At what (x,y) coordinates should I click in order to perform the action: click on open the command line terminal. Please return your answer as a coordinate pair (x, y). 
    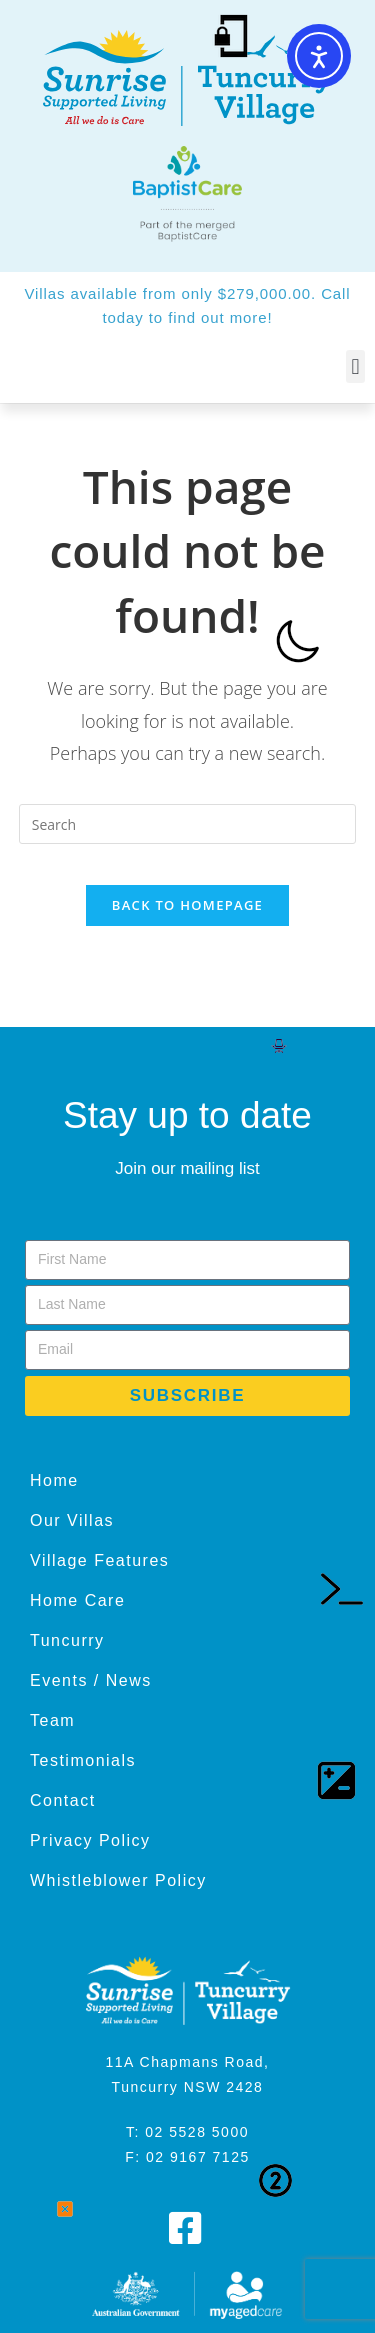
    Looking at the image, I should click on (342, 1589).